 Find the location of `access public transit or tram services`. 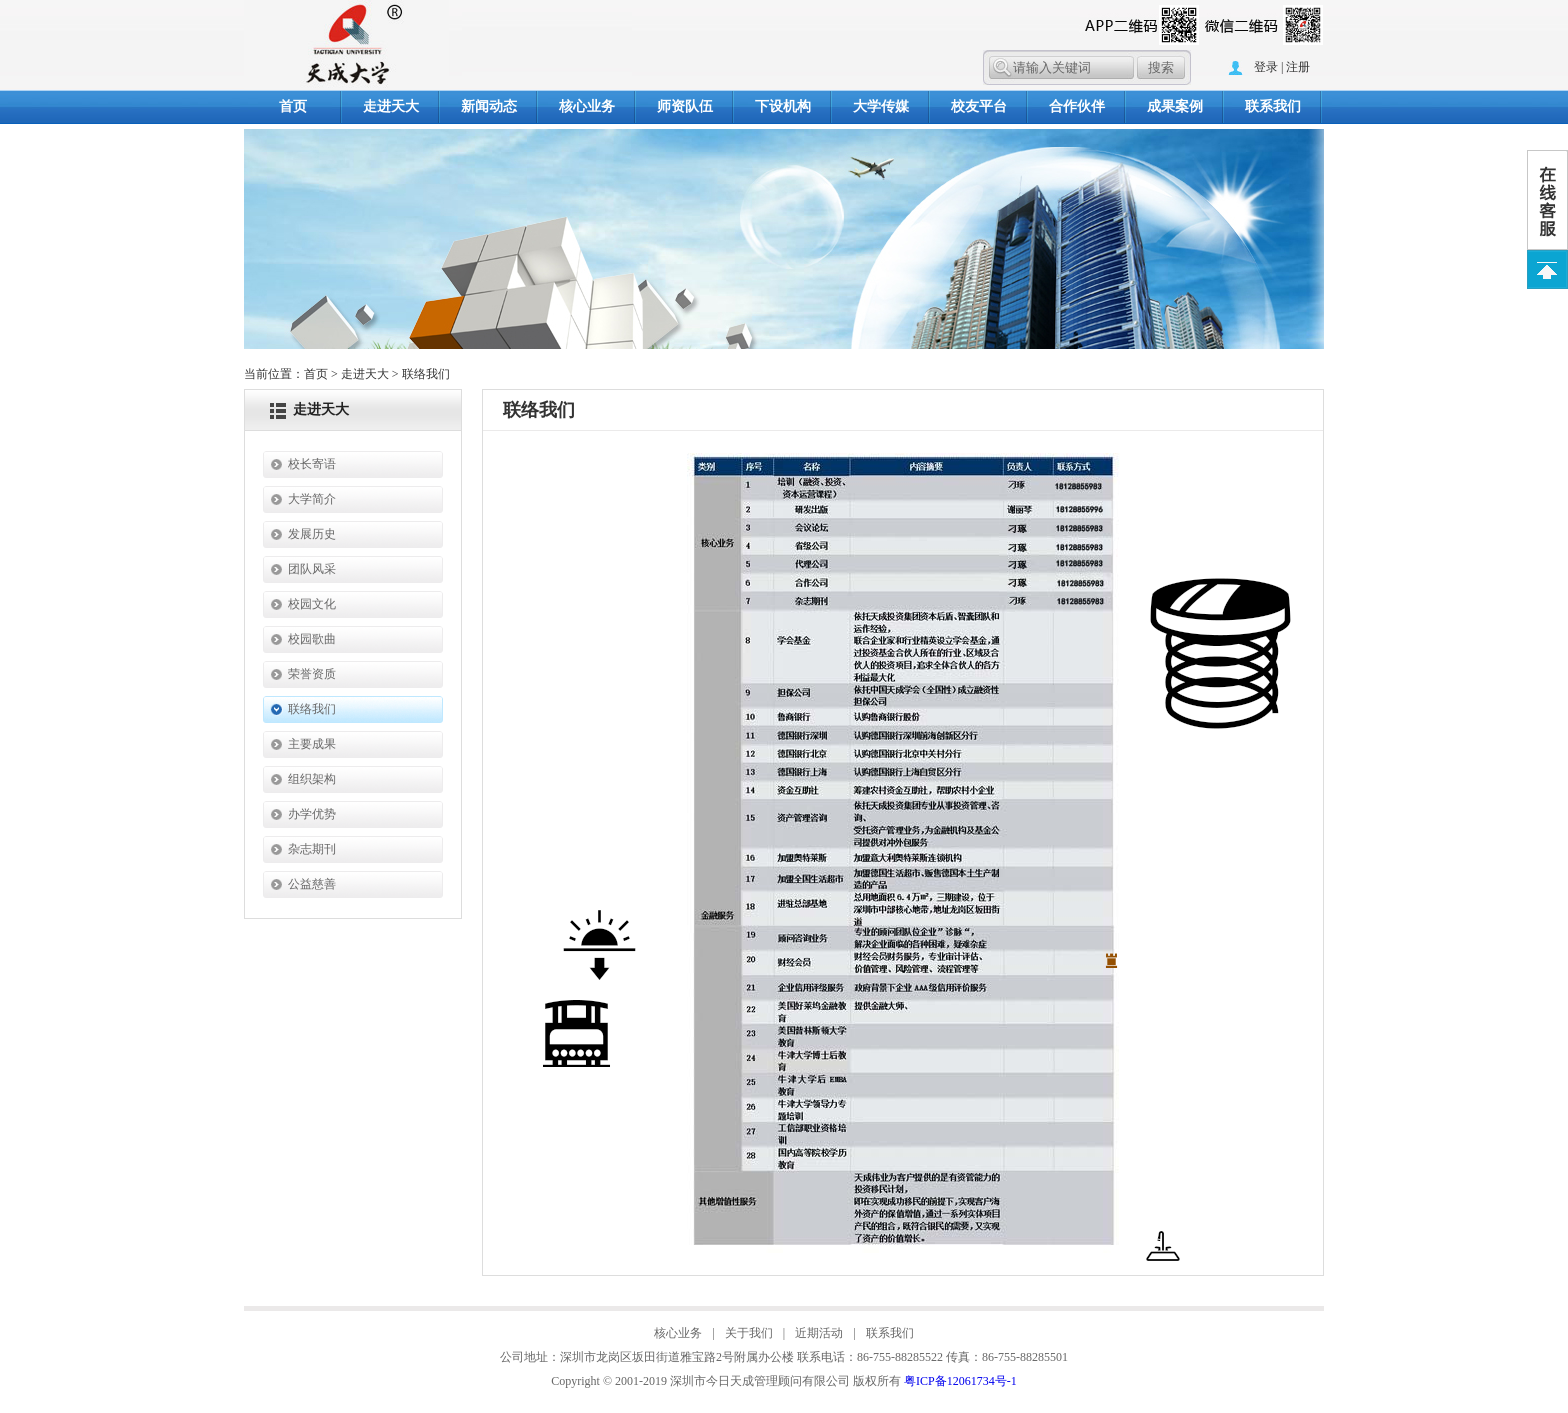

access public transit or tram services is located at coordinates (576, 1033).